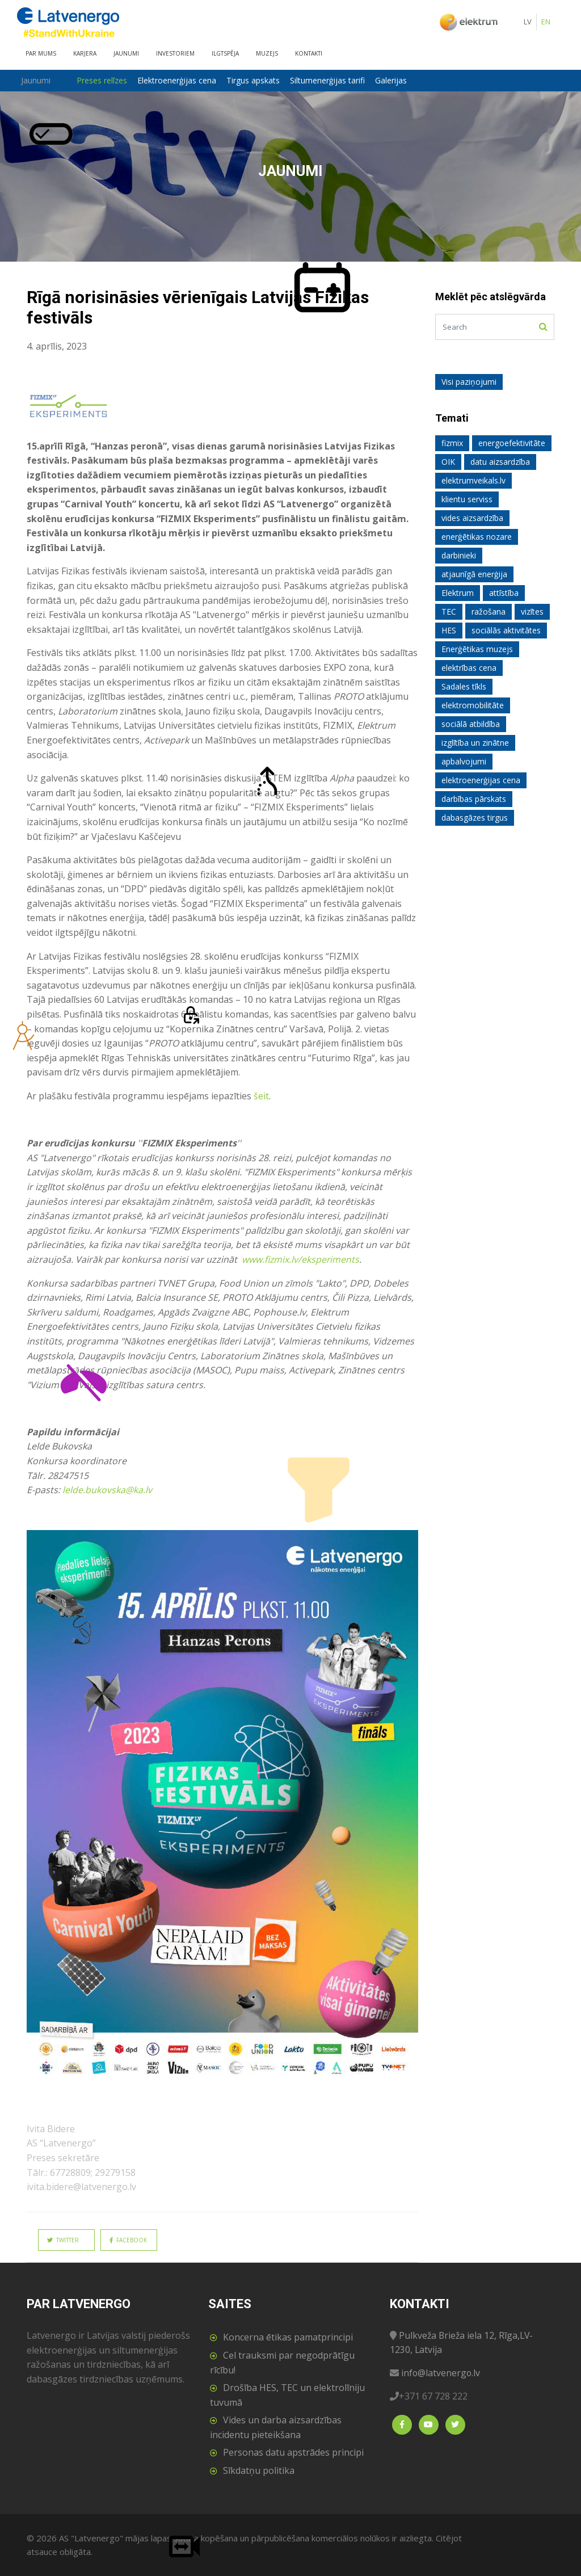 This screenshot has width=581, height=2576. Describe the element at coordinates (22, 1036) in the screenshot. I see `access drawing or drafting tools` at that location.